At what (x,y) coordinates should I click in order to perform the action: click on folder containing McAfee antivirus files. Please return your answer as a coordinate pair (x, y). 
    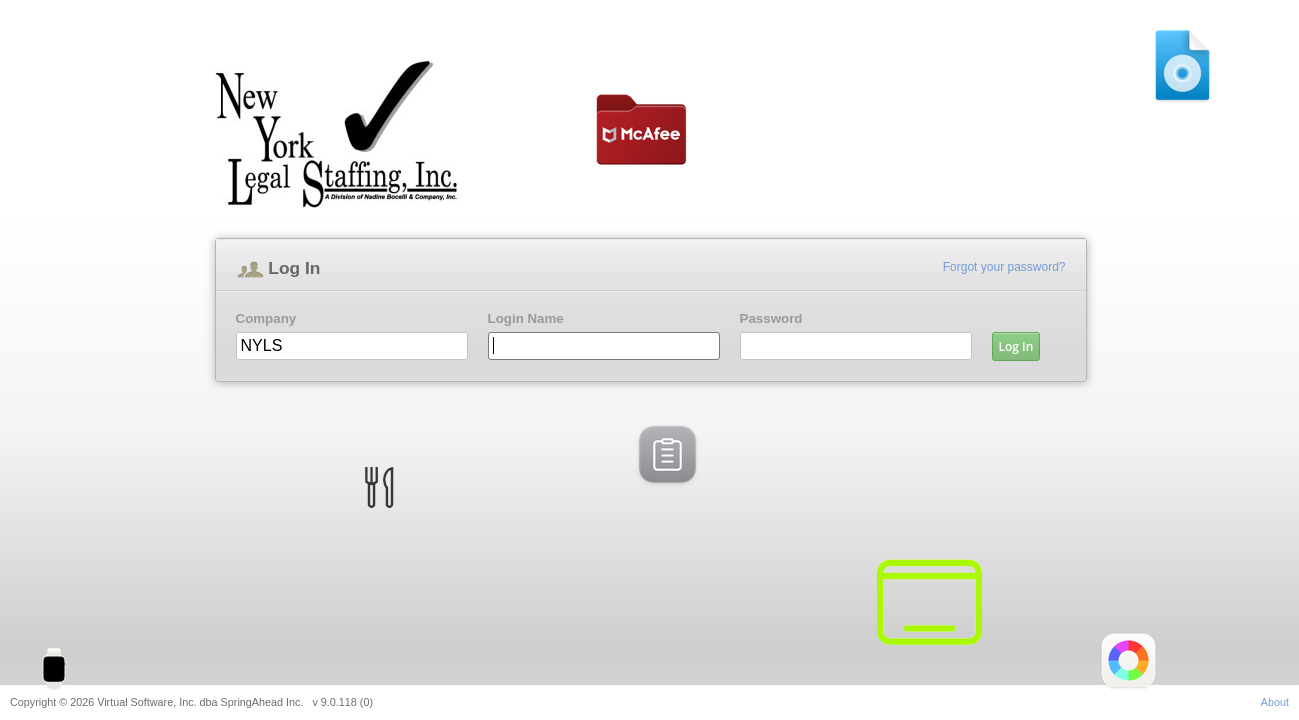
    Looking at the image, I should click on (641, 132).